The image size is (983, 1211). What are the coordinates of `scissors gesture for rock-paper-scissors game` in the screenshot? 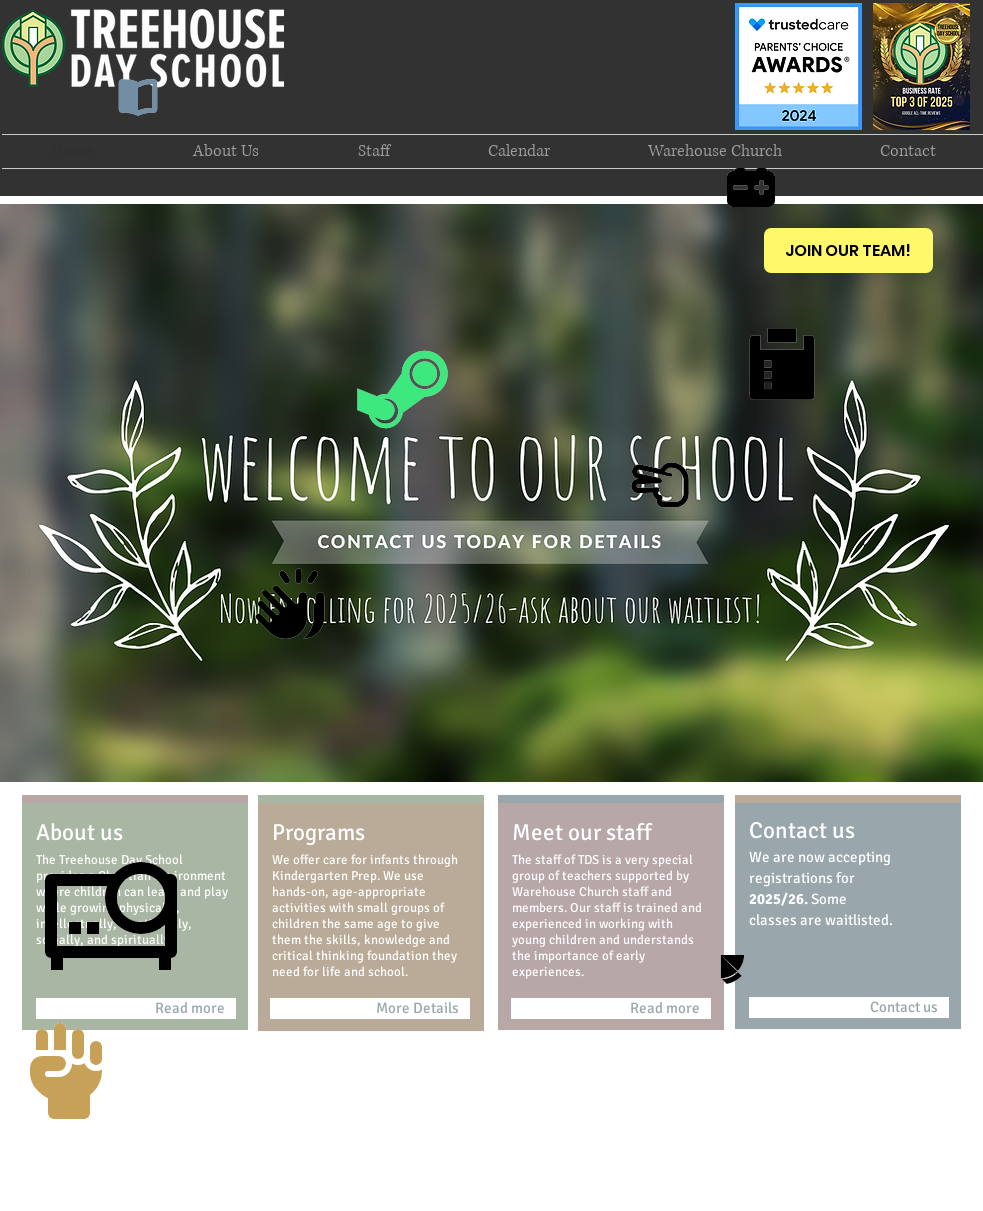 It's located at (660, 484).